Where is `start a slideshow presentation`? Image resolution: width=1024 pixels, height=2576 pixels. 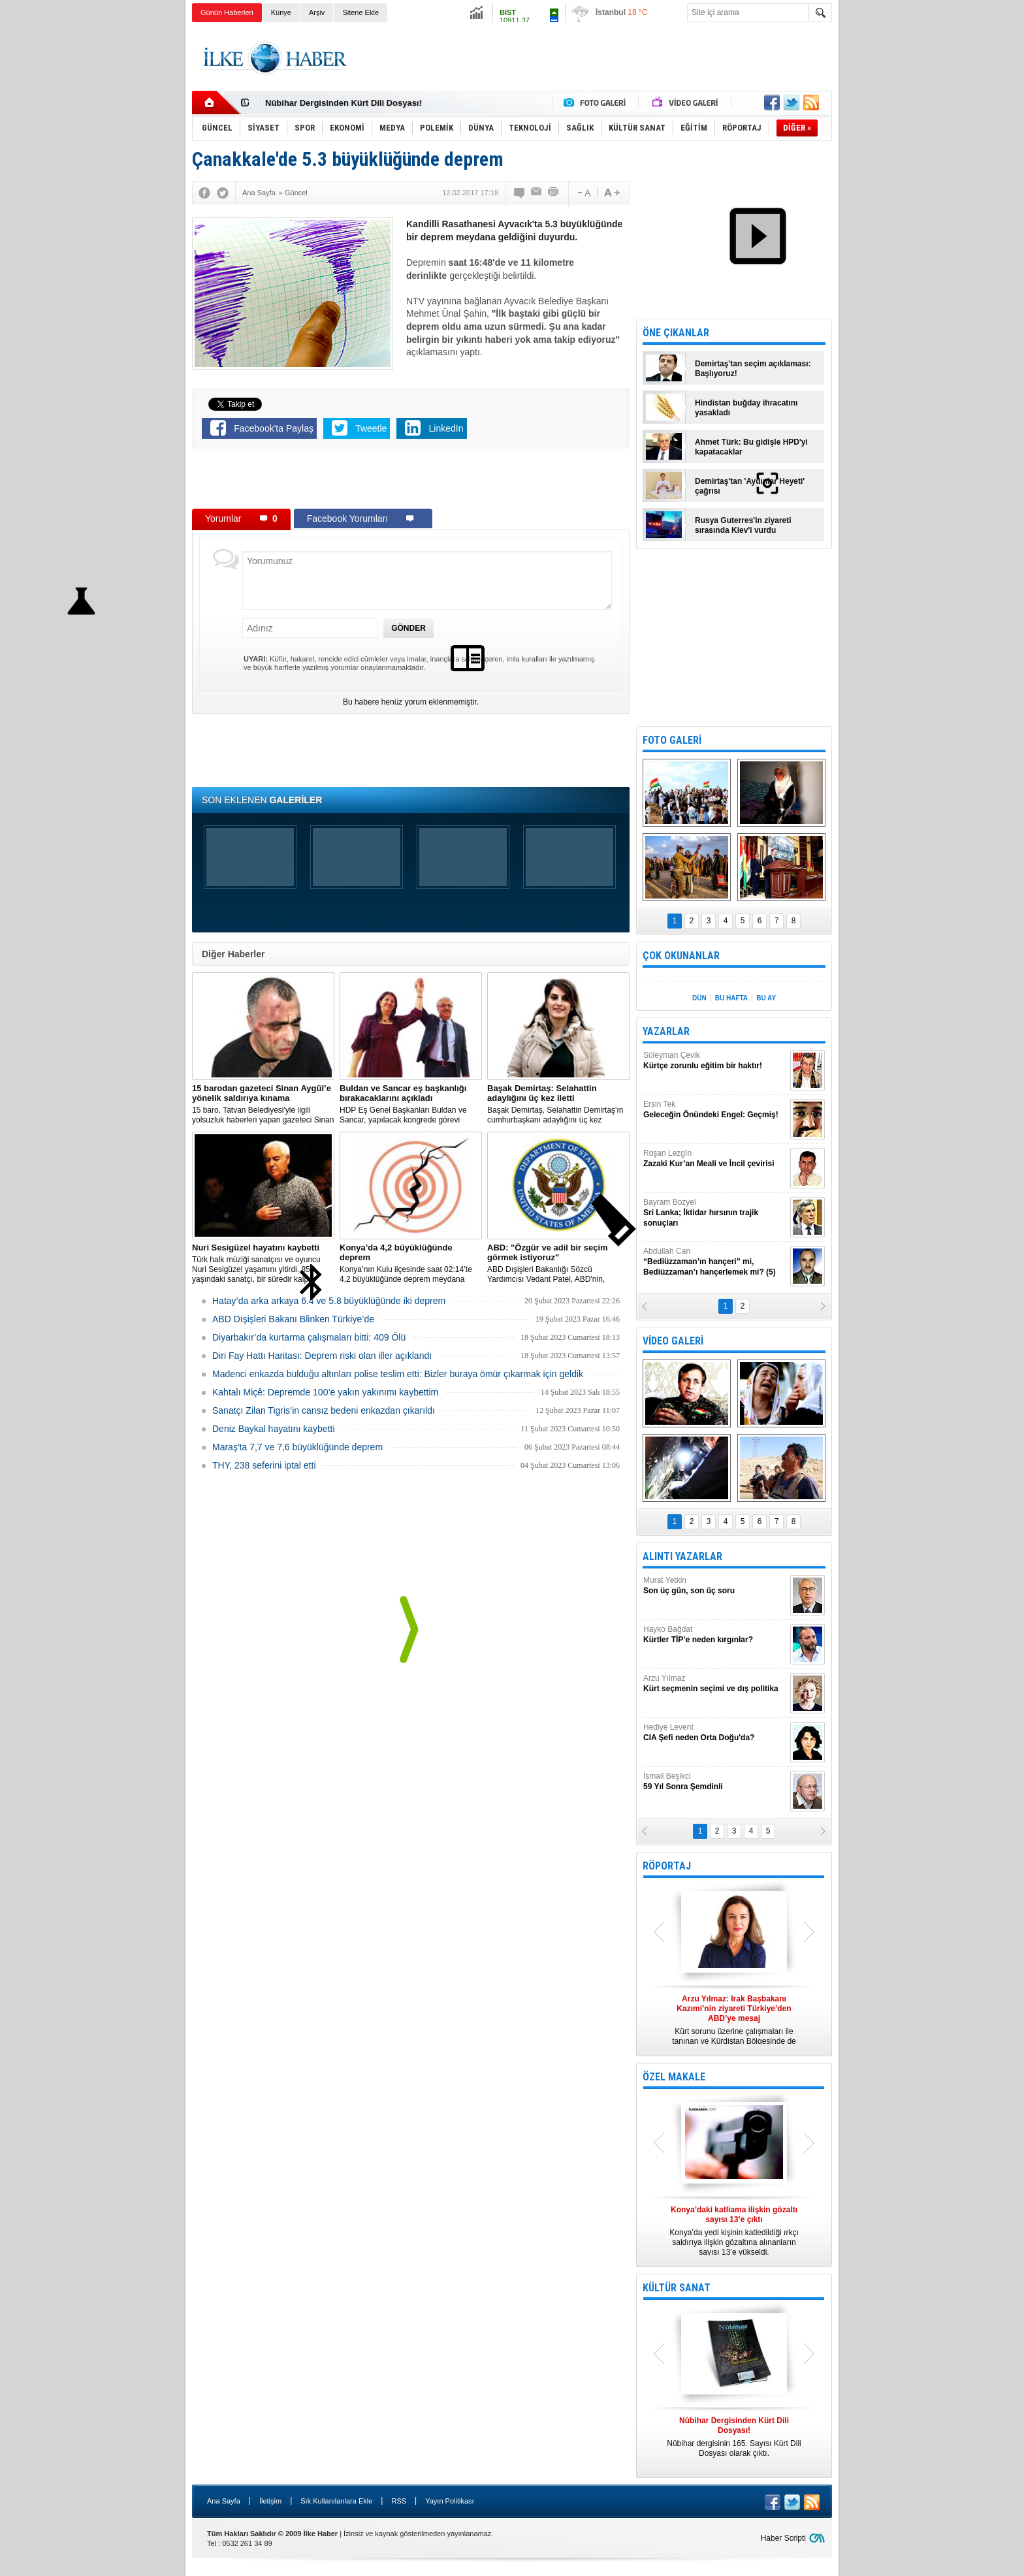 start a slideshow presentation is located at coordinates (758, 236).